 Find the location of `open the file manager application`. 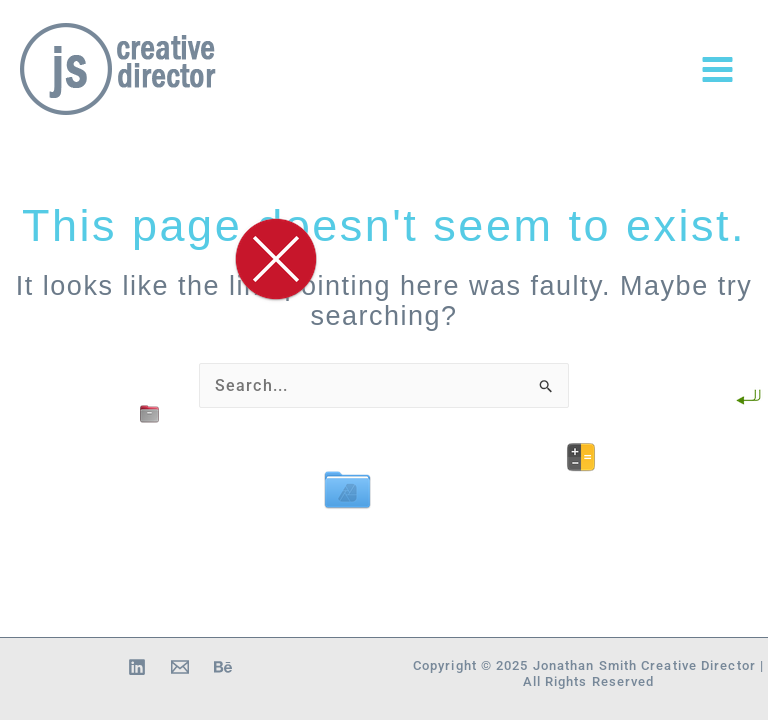

open the file manager application is located at coordinates (149, 413).